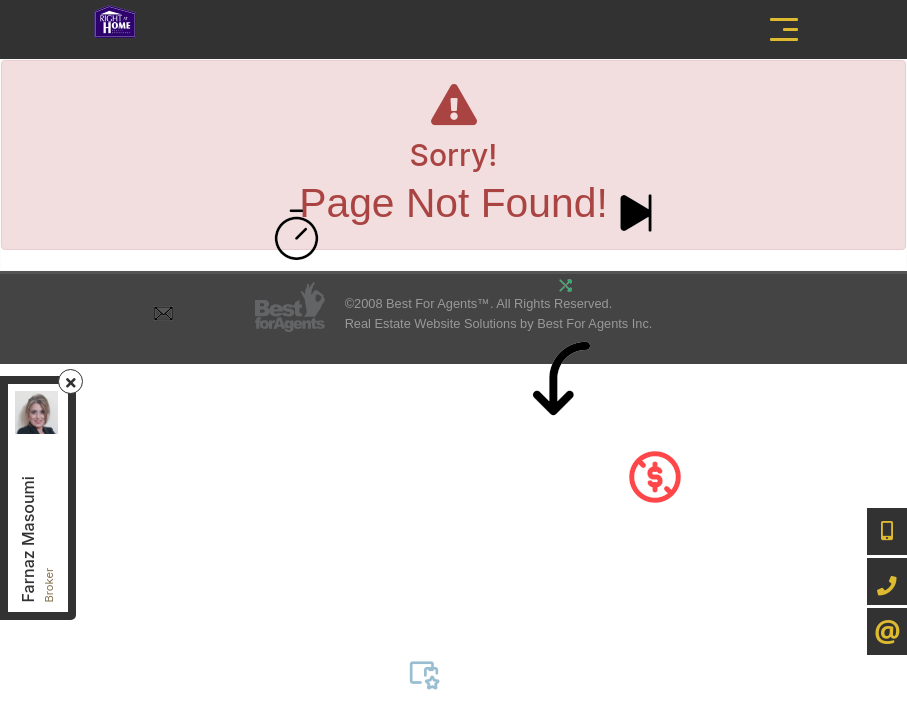 This screenshot has width=907, height=720. I want to click on shuffle or randomize playback order, so click(565, 285).